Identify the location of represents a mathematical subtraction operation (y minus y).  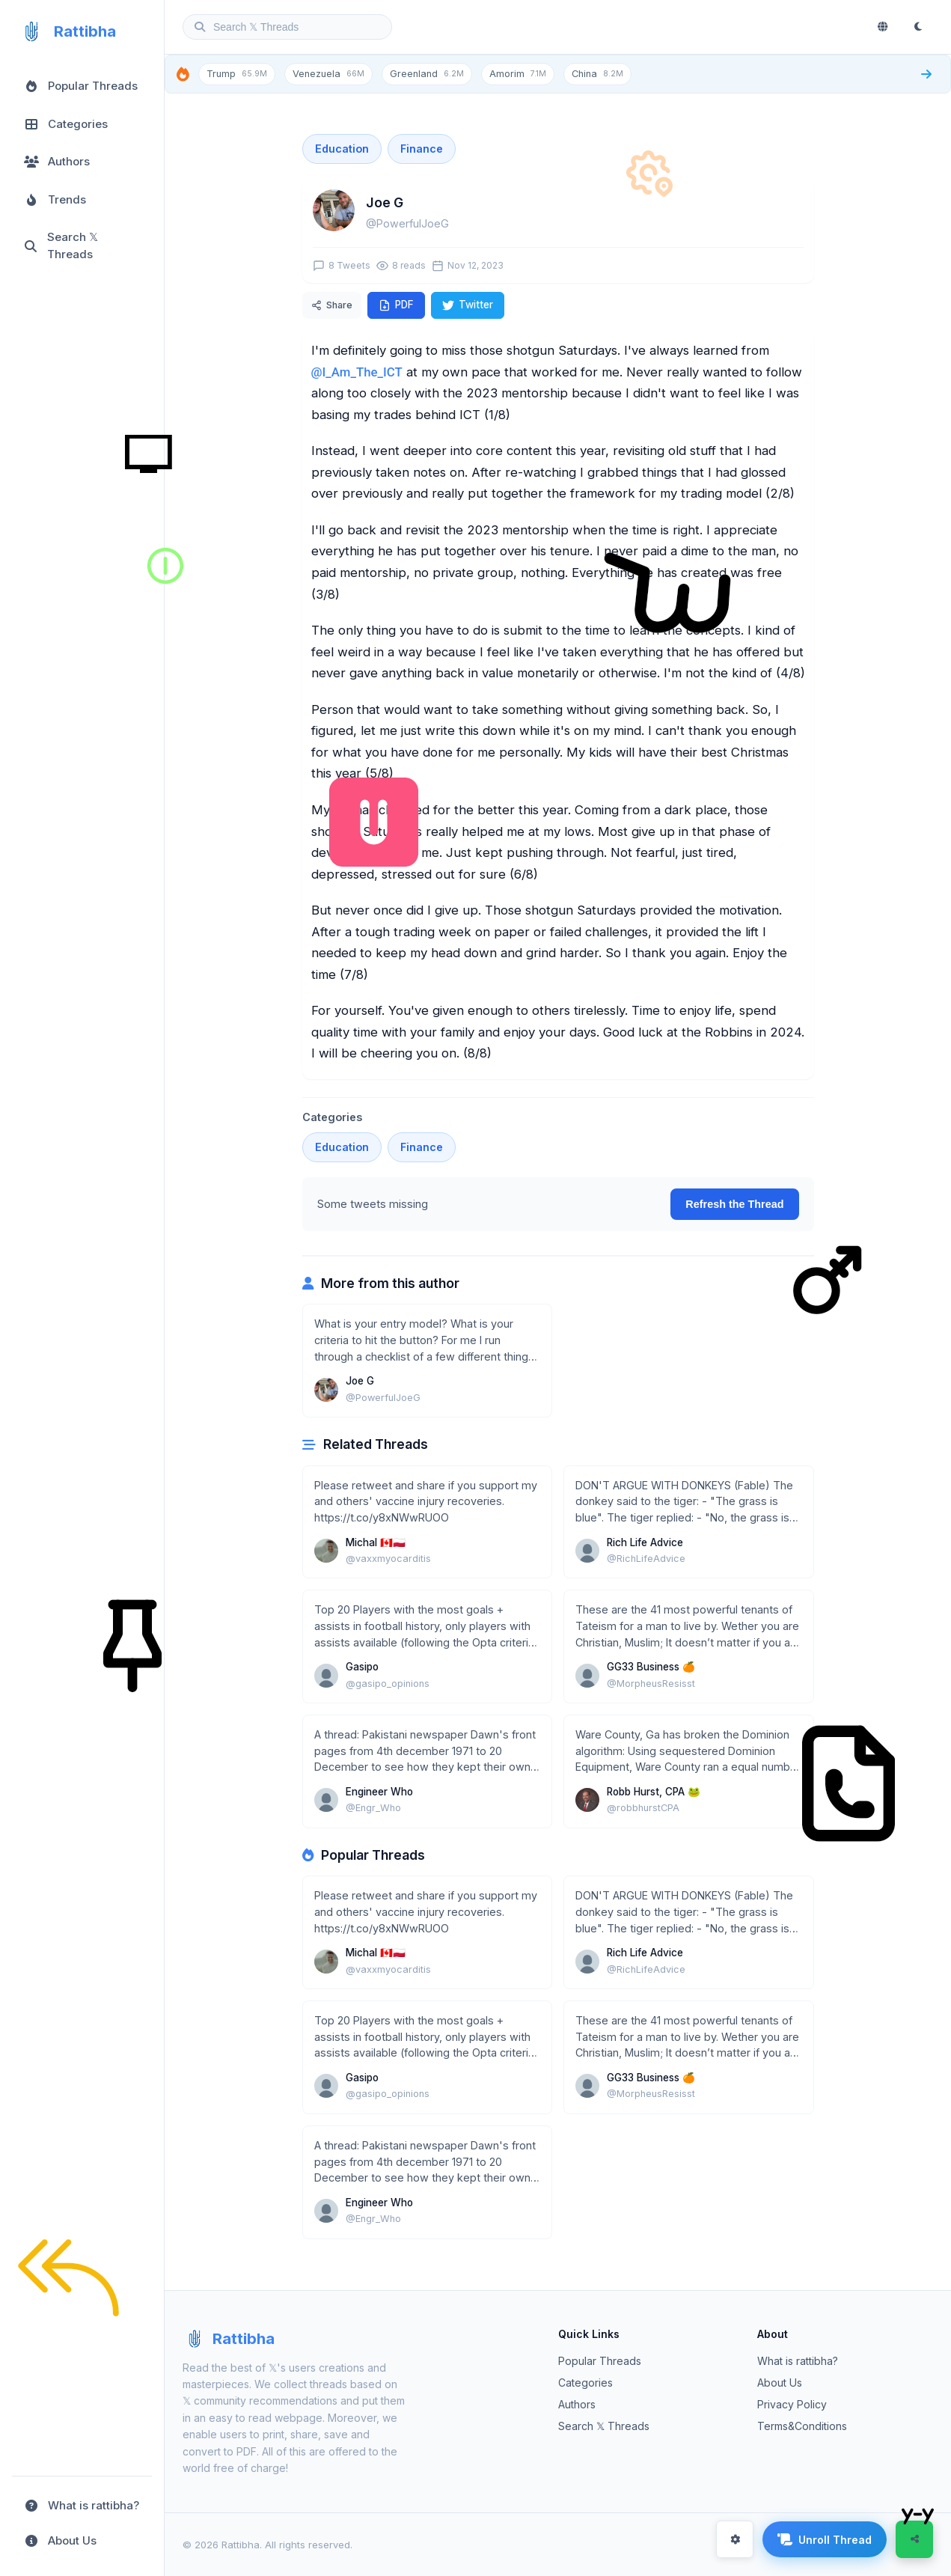
(917, 2514).